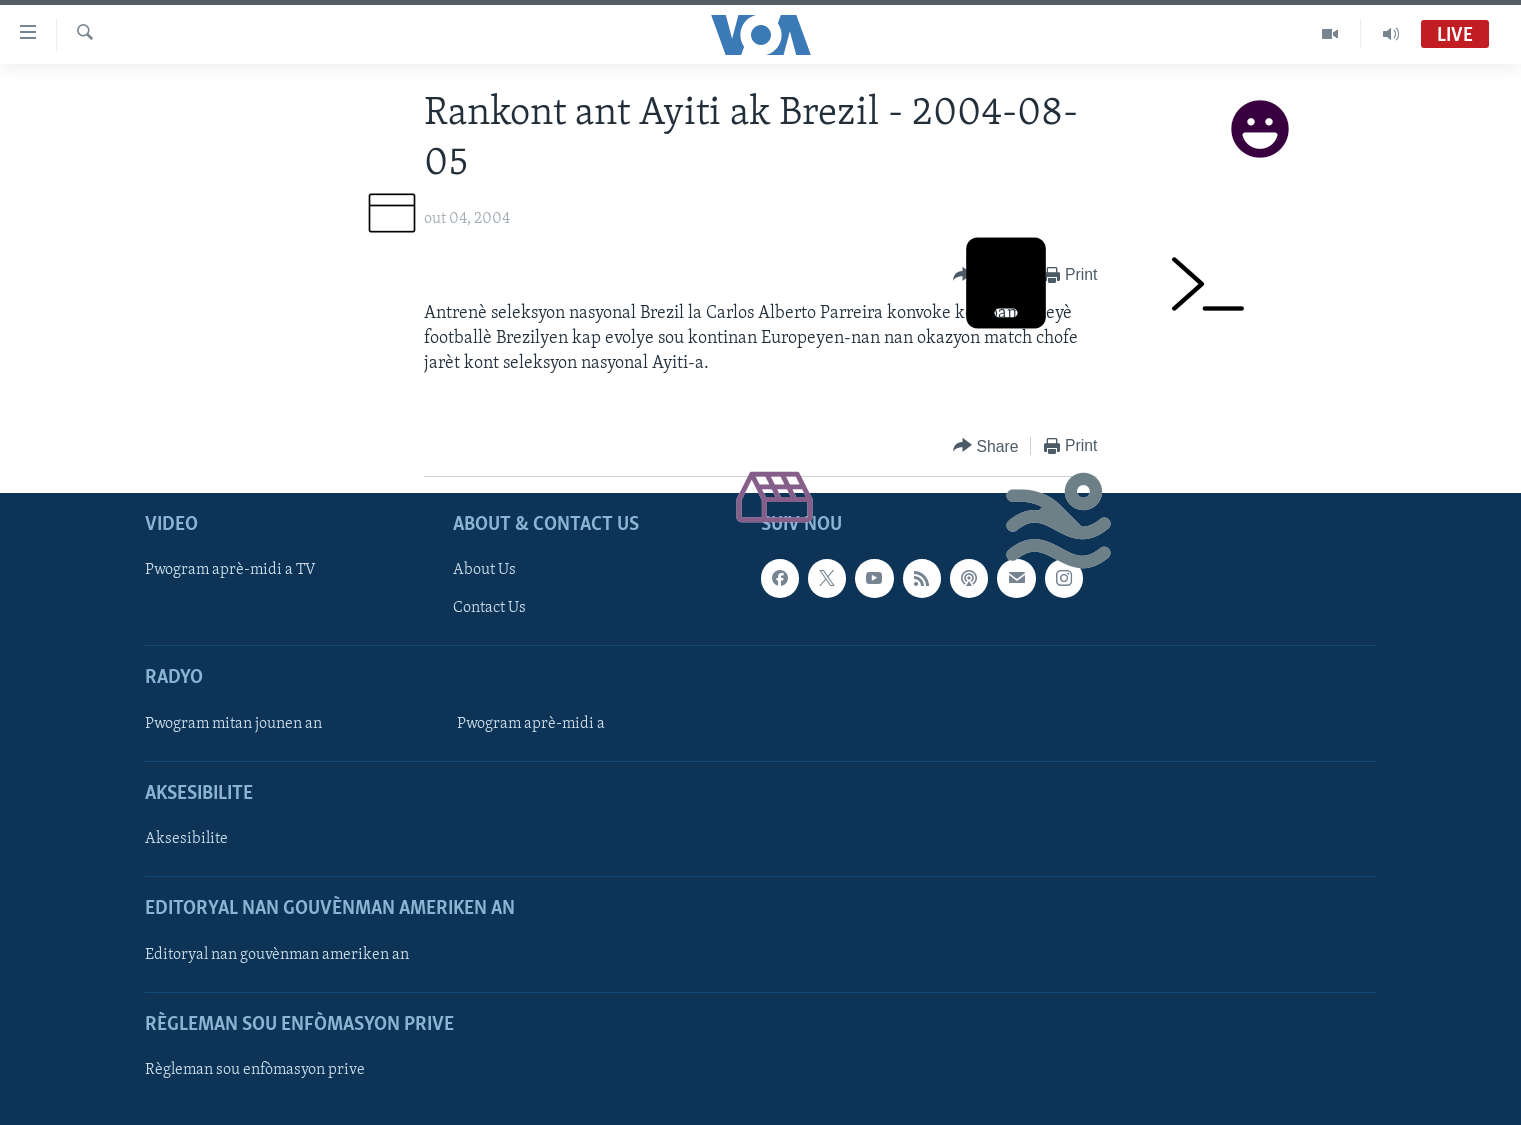  I want to click on view solar panel system status, so click(774, 499).